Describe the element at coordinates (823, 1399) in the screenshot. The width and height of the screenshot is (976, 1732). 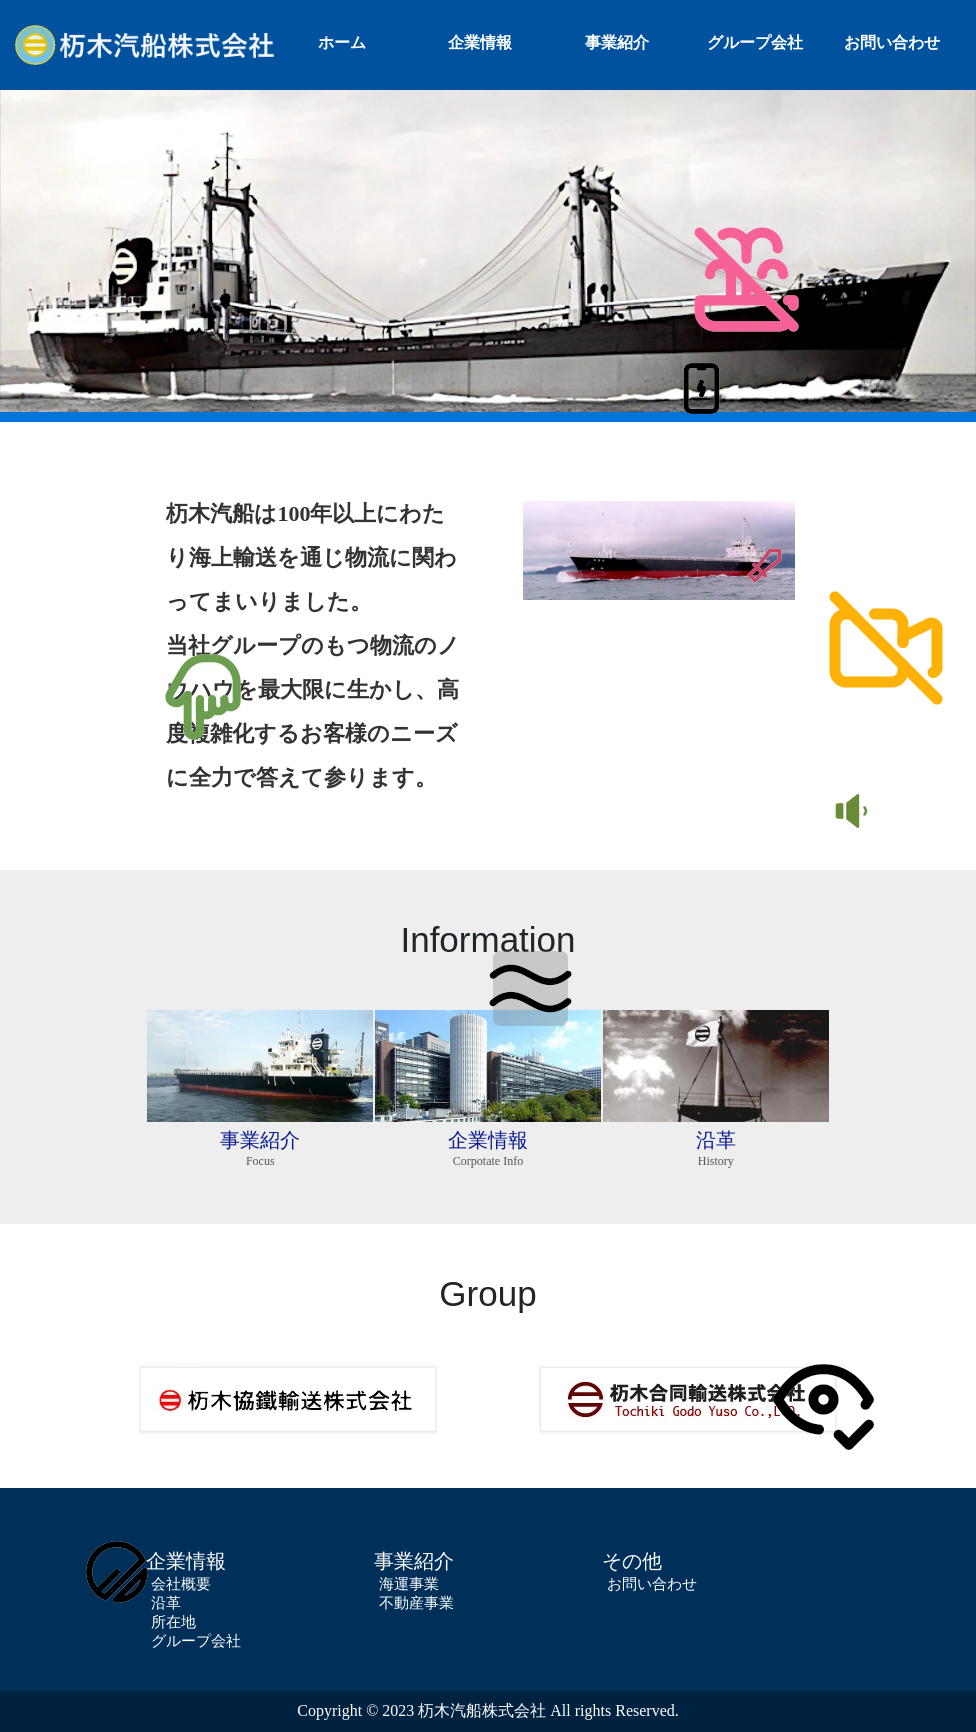
I see `mark item as viewed or read` at that location.